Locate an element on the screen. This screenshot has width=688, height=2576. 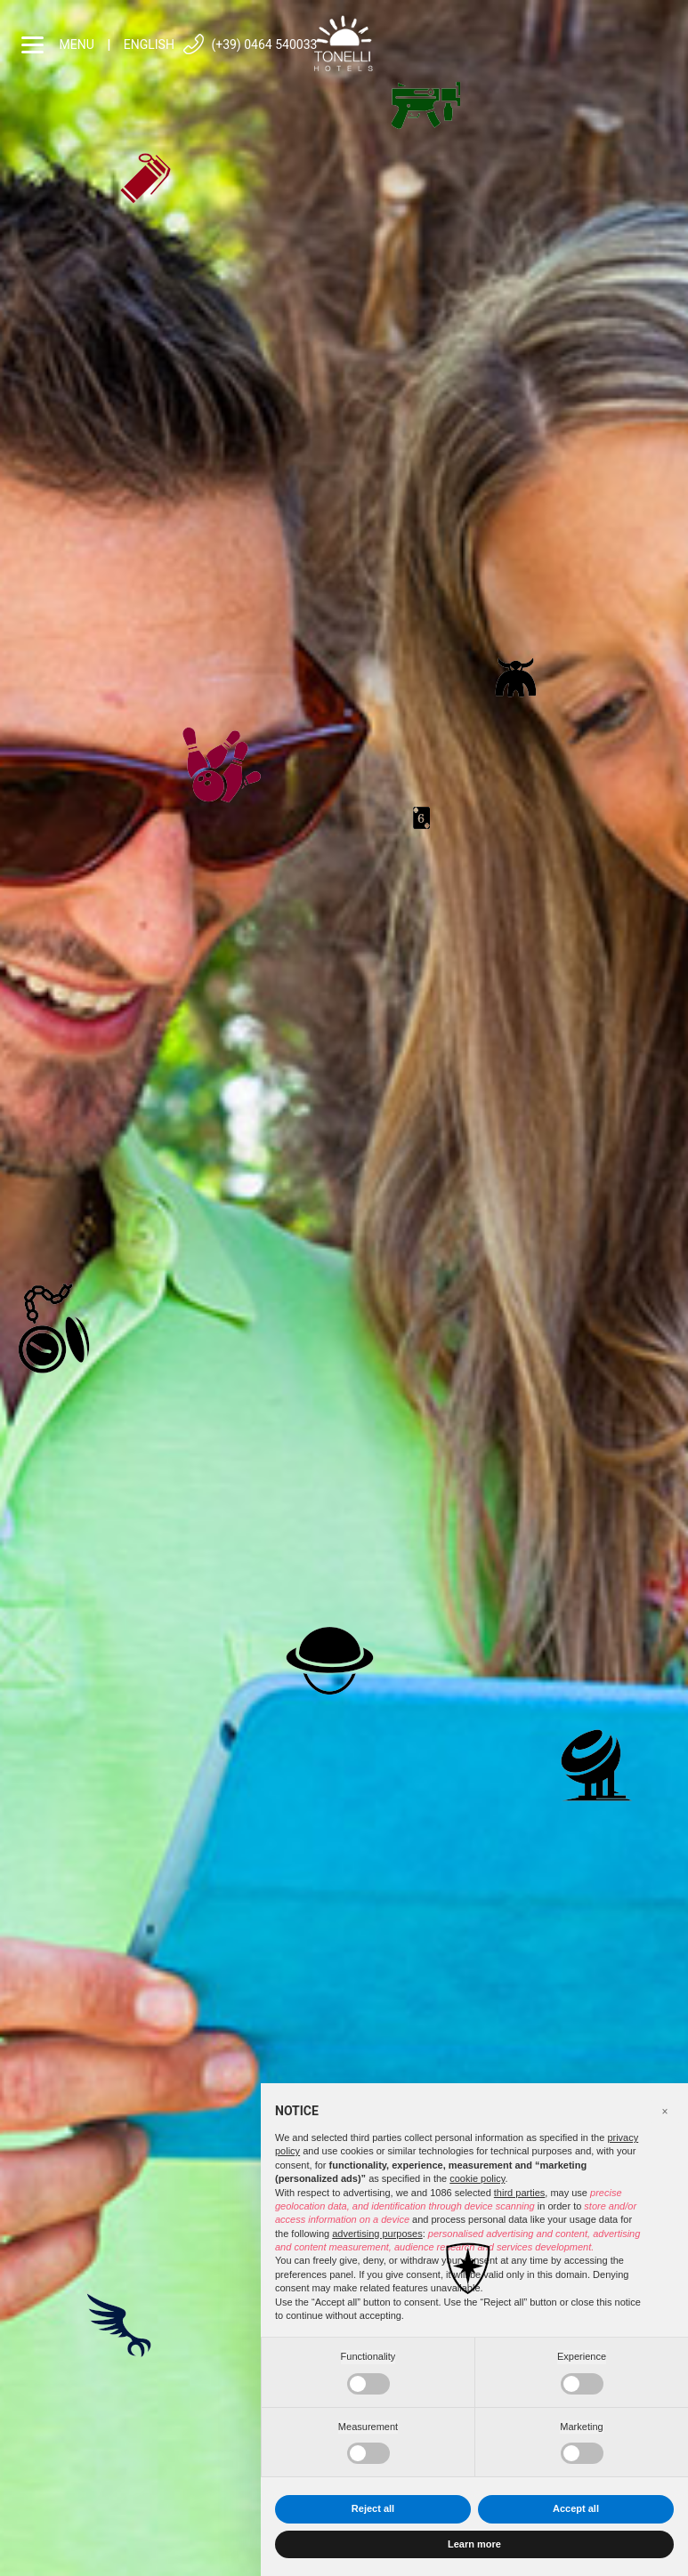
activate shield or defense mode is located at coordinates (467, 2268).